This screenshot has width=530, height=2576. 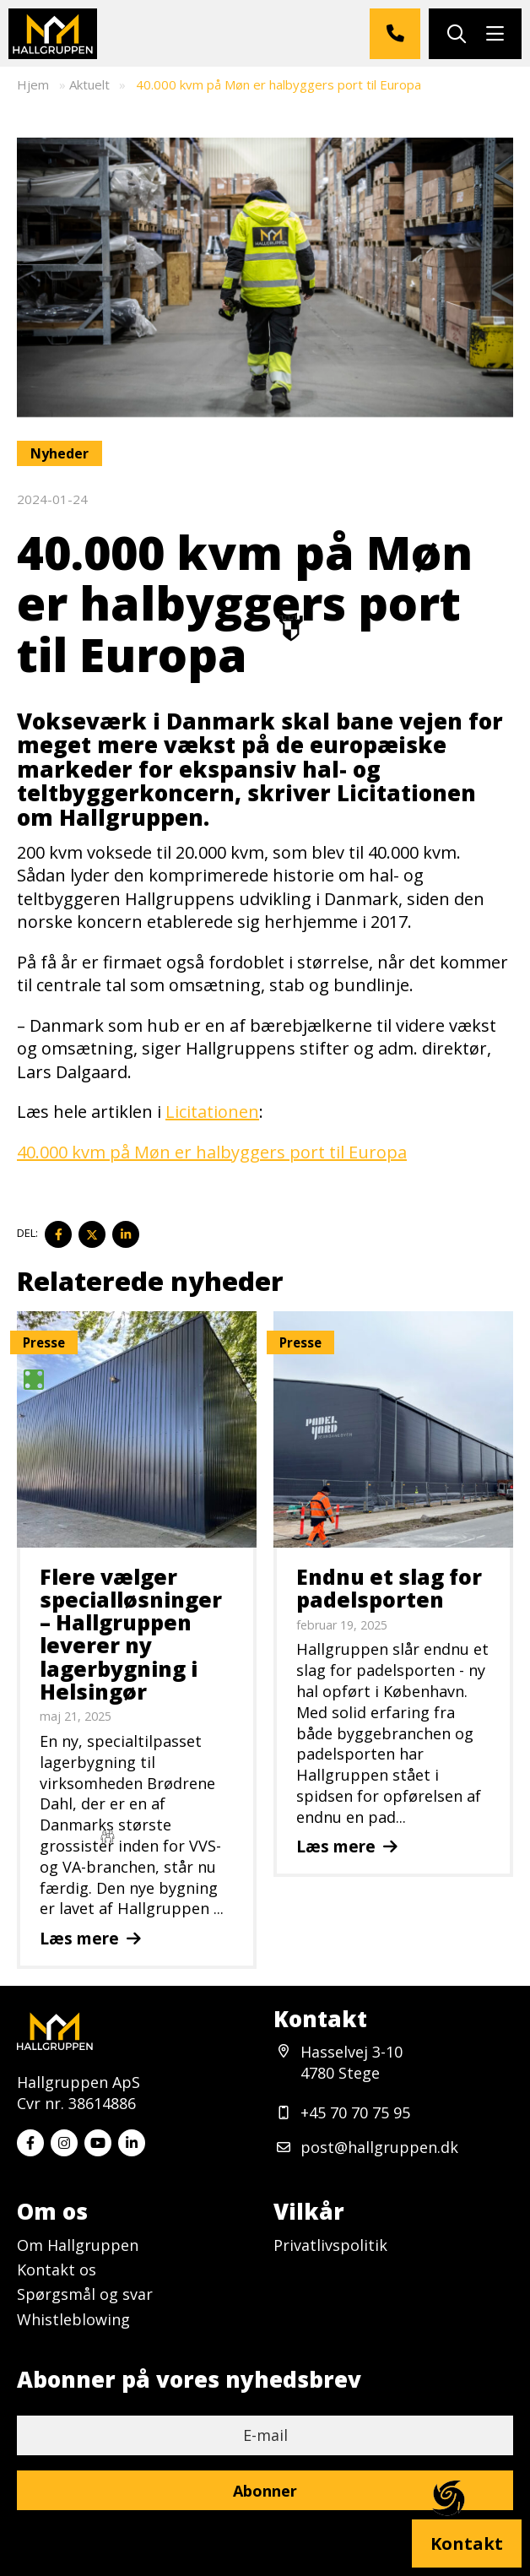 What do you see at coordinates (290, 628) in the screenshot?
I see `activate shield or defense mode` at bounding box center [290, 628].